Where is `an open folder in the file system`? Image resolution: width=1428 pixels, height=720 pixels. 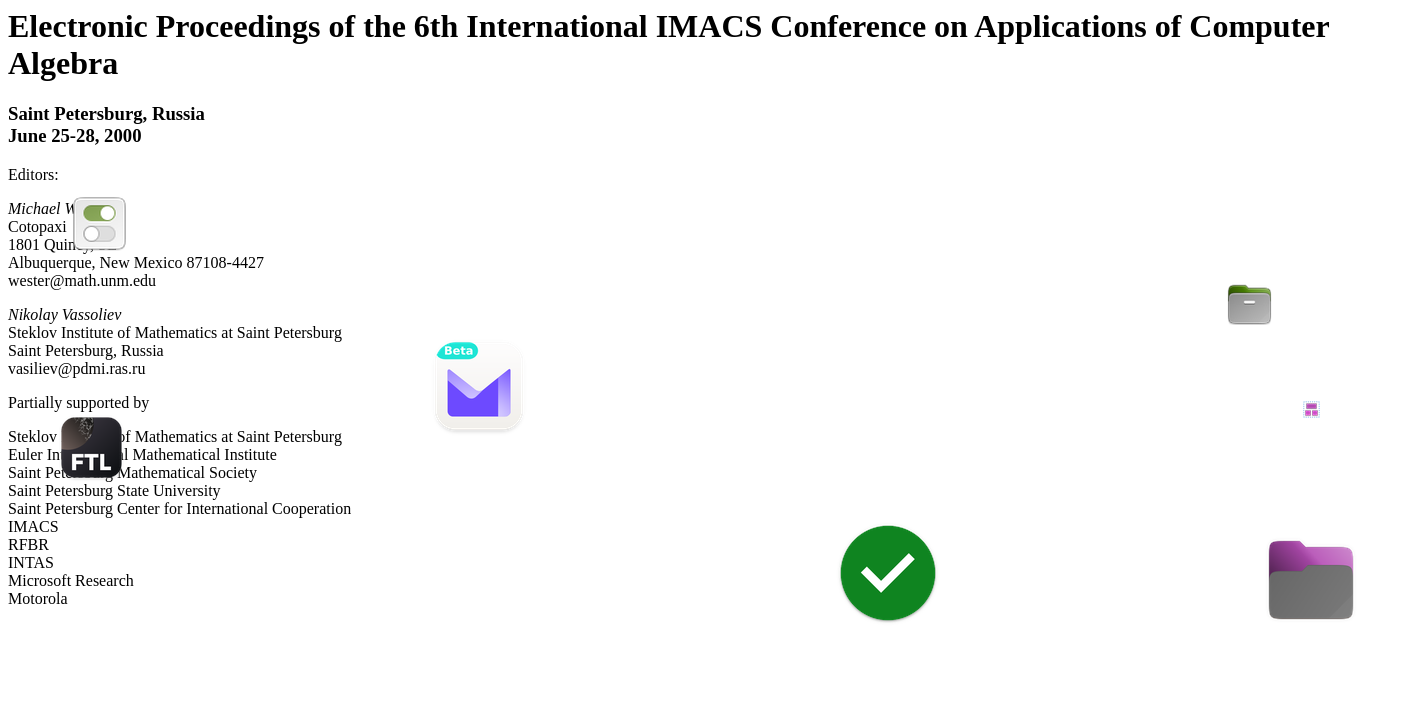
an open folder in the file system is located at coordinates (1311, 580).